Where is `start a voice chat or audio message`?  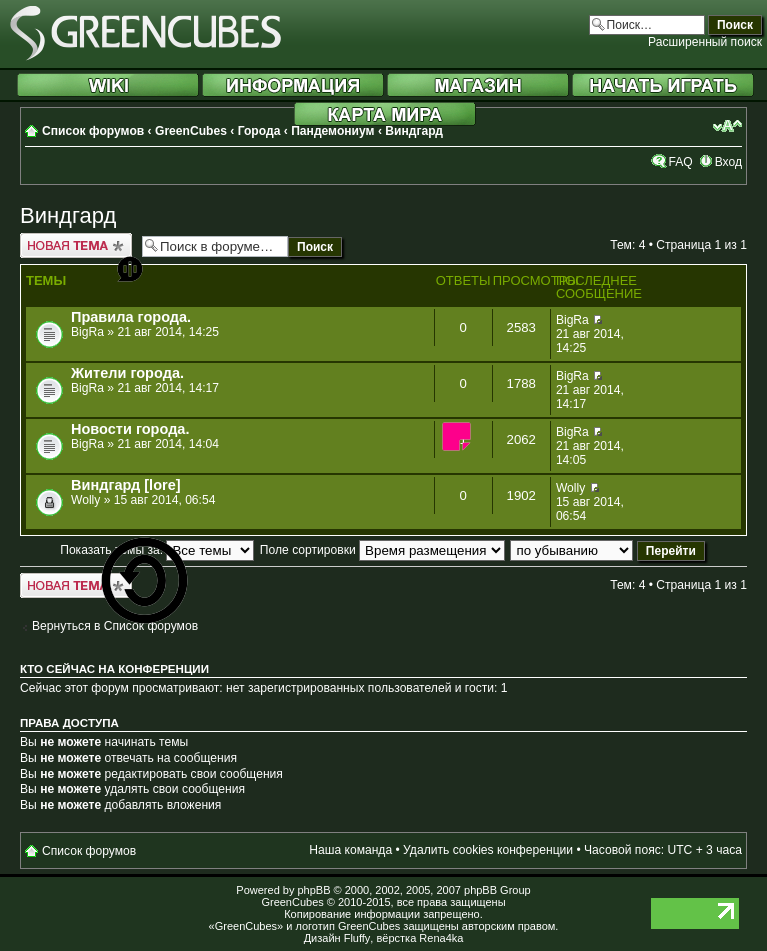 start a voice chat or audio message is located at coordinates (130, 269).